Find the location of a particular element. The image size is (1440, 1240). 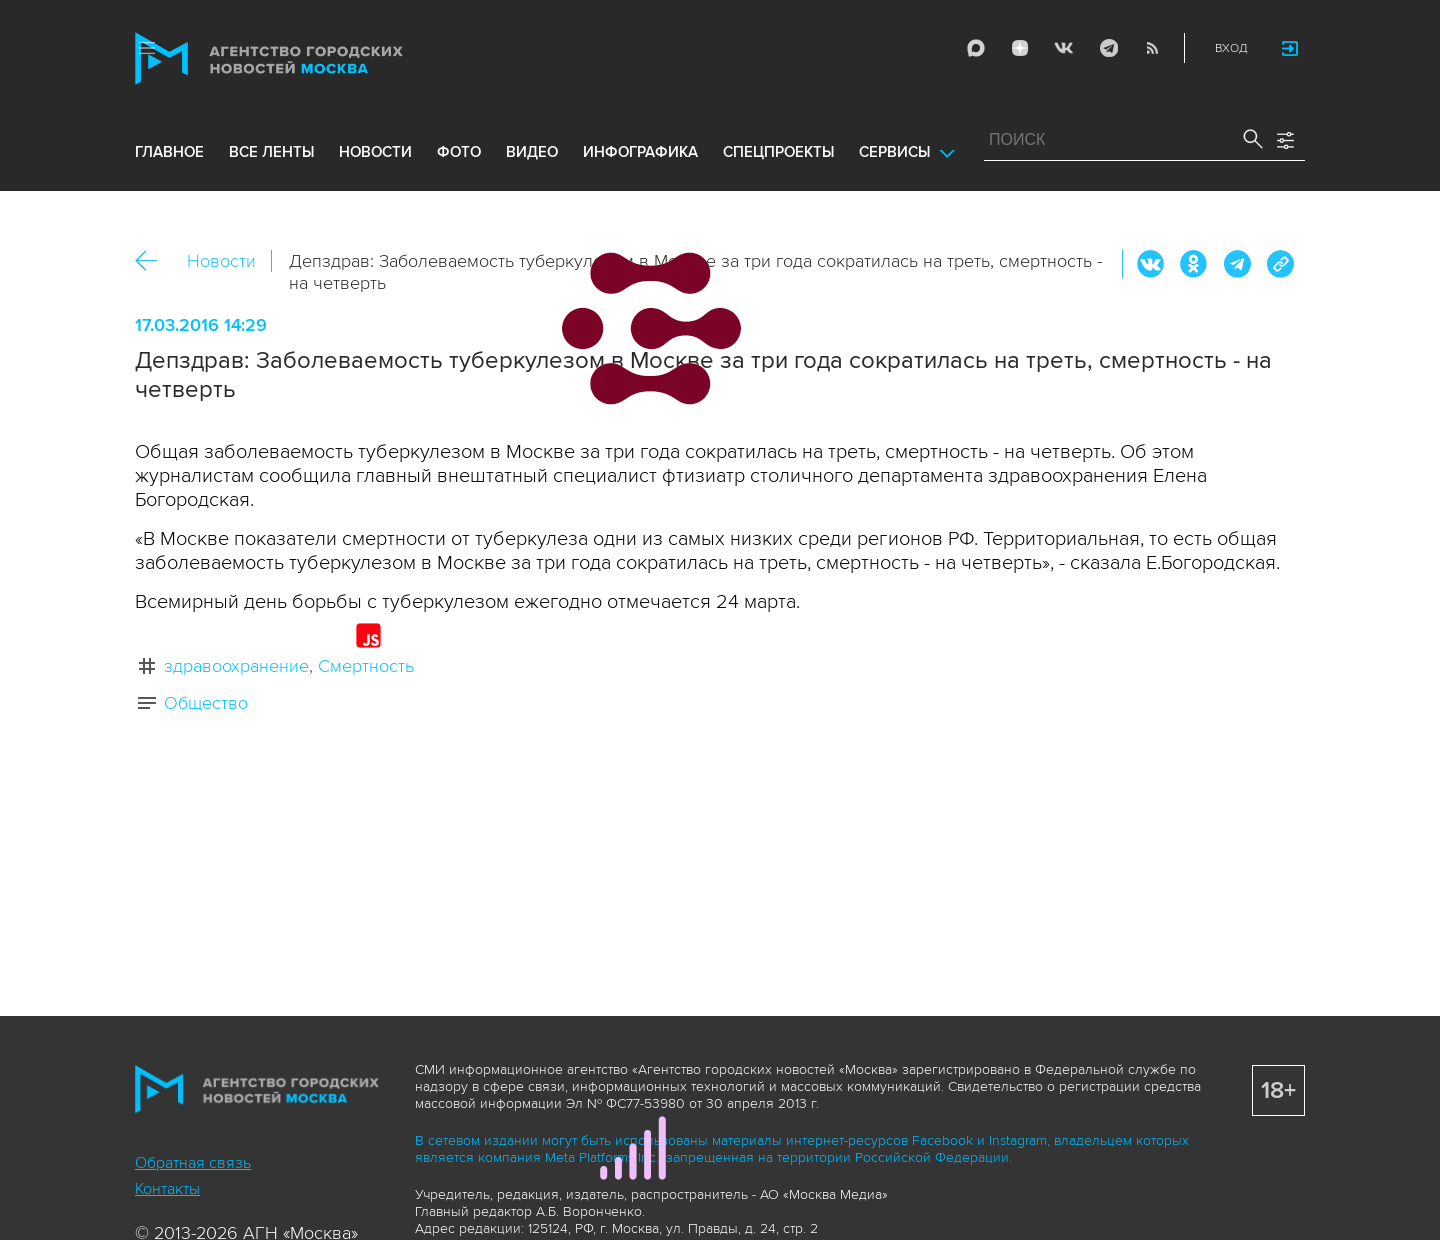

indicates cellular or network signal strength is located at coordinates (633, 1148).